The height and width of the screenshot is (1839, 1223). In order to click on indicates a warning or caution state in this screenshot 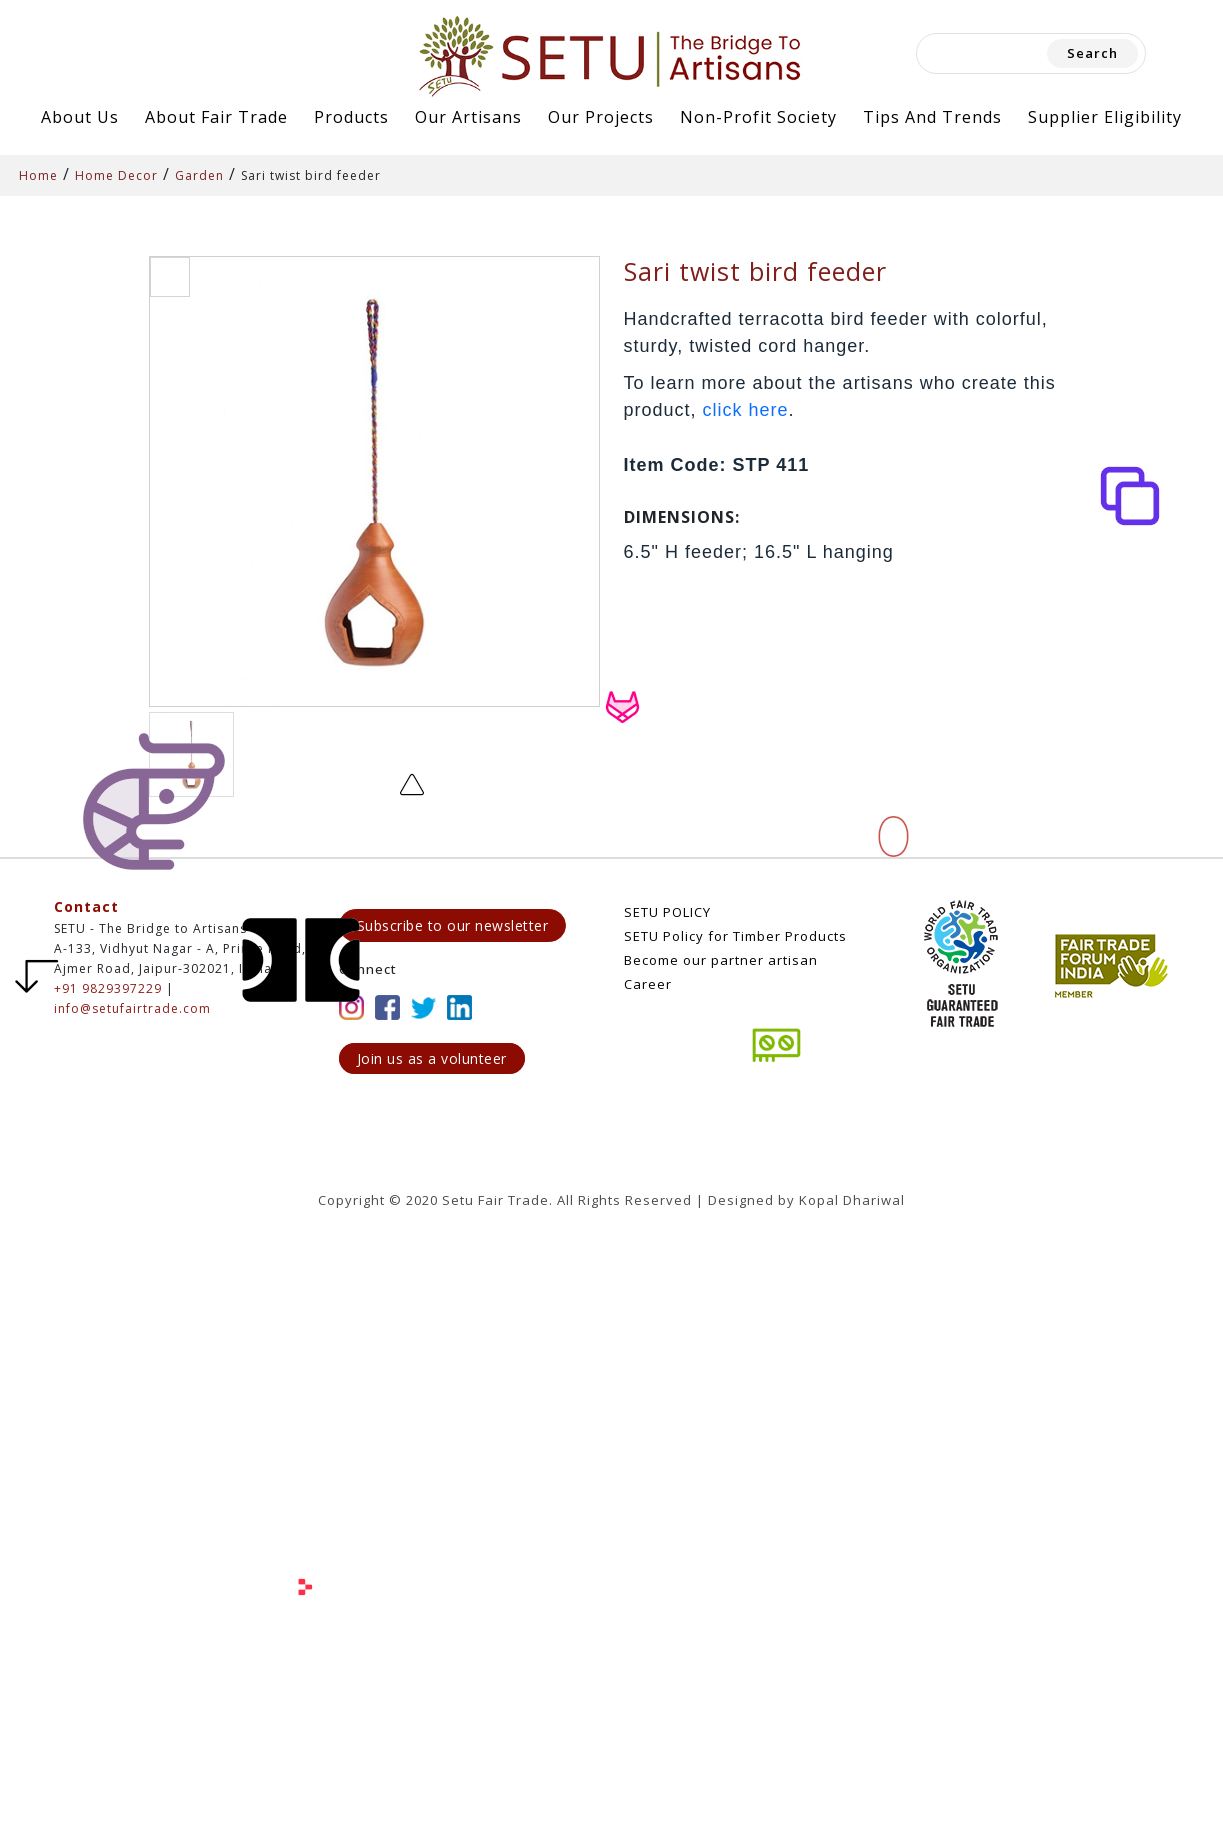, I will do `click(412, 785)`.